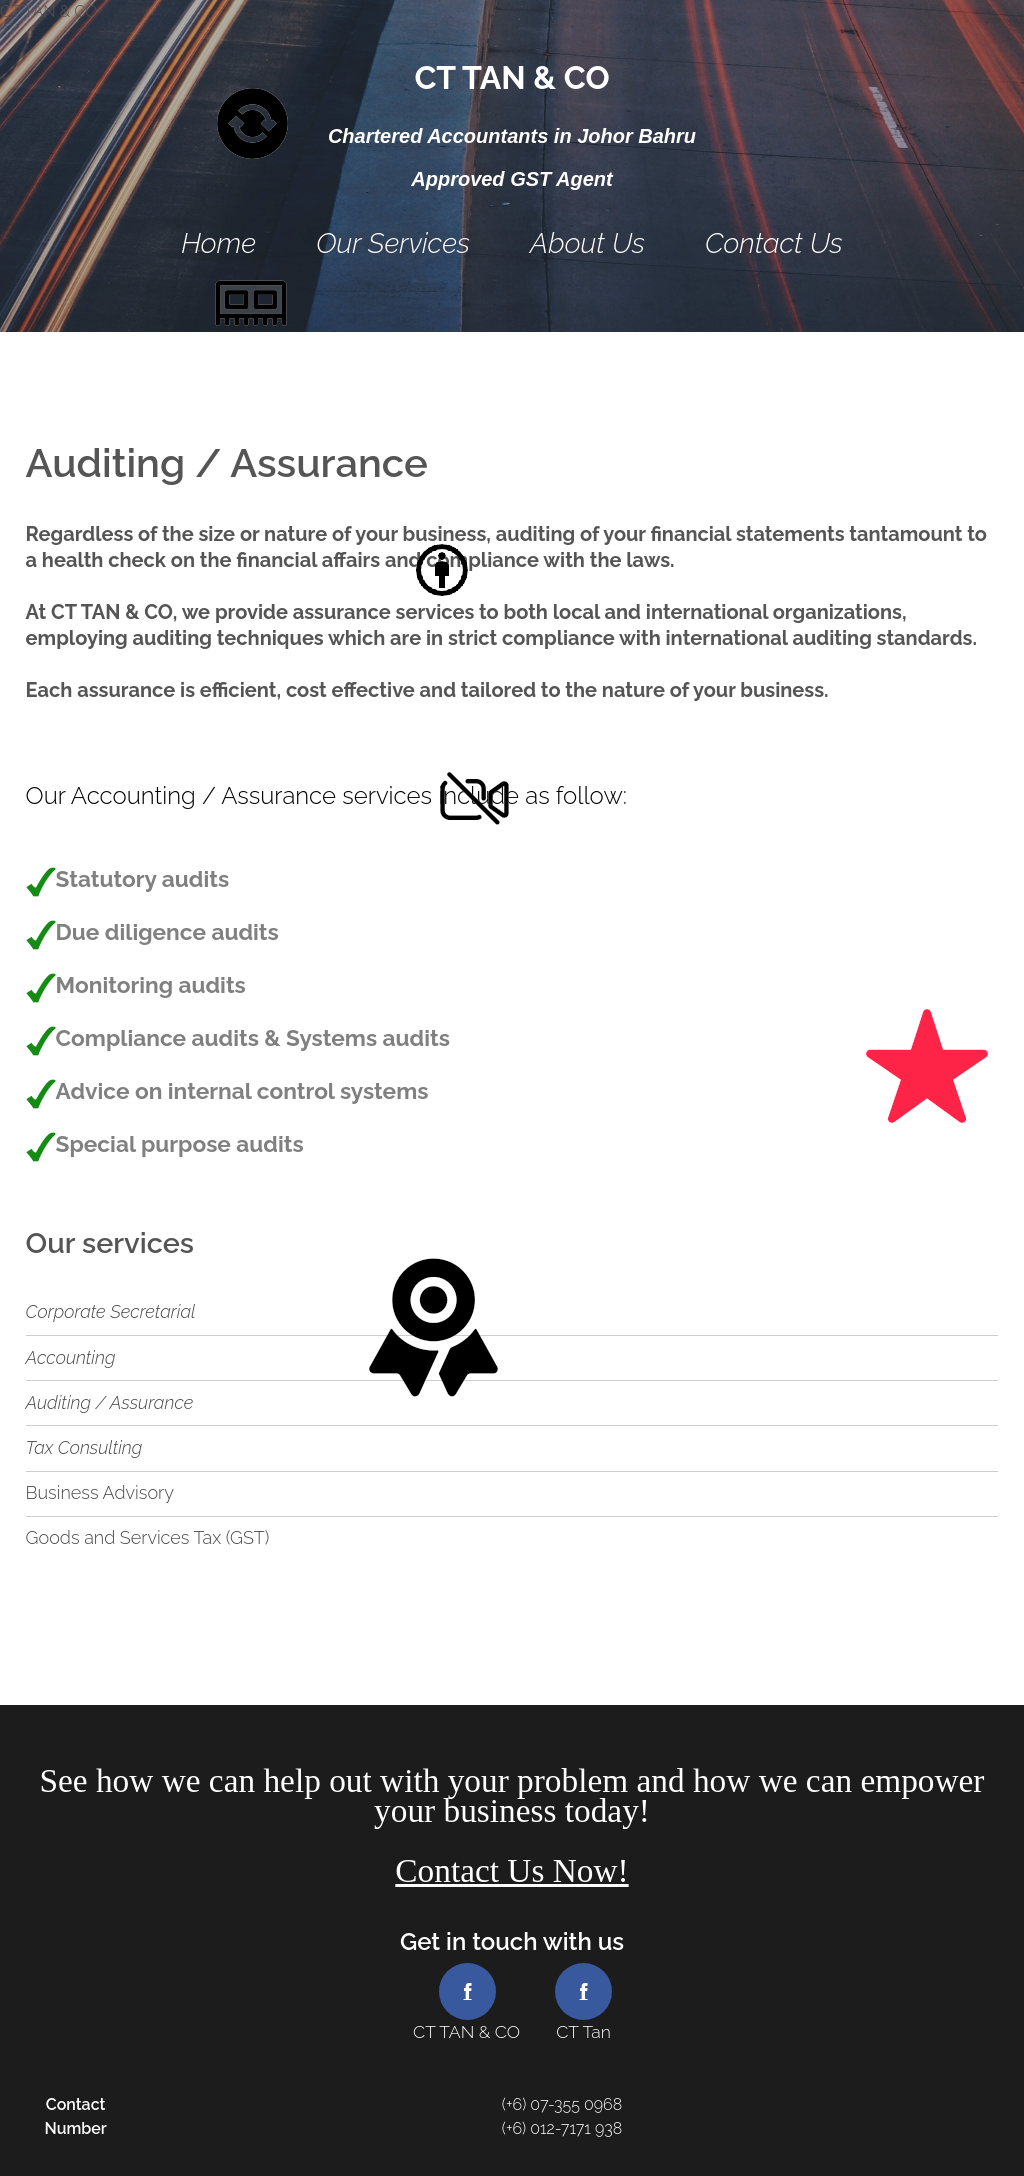 The height and width of the screenshot is (2176, 1024). I want to click on add to favorites, so click(927, 1066).